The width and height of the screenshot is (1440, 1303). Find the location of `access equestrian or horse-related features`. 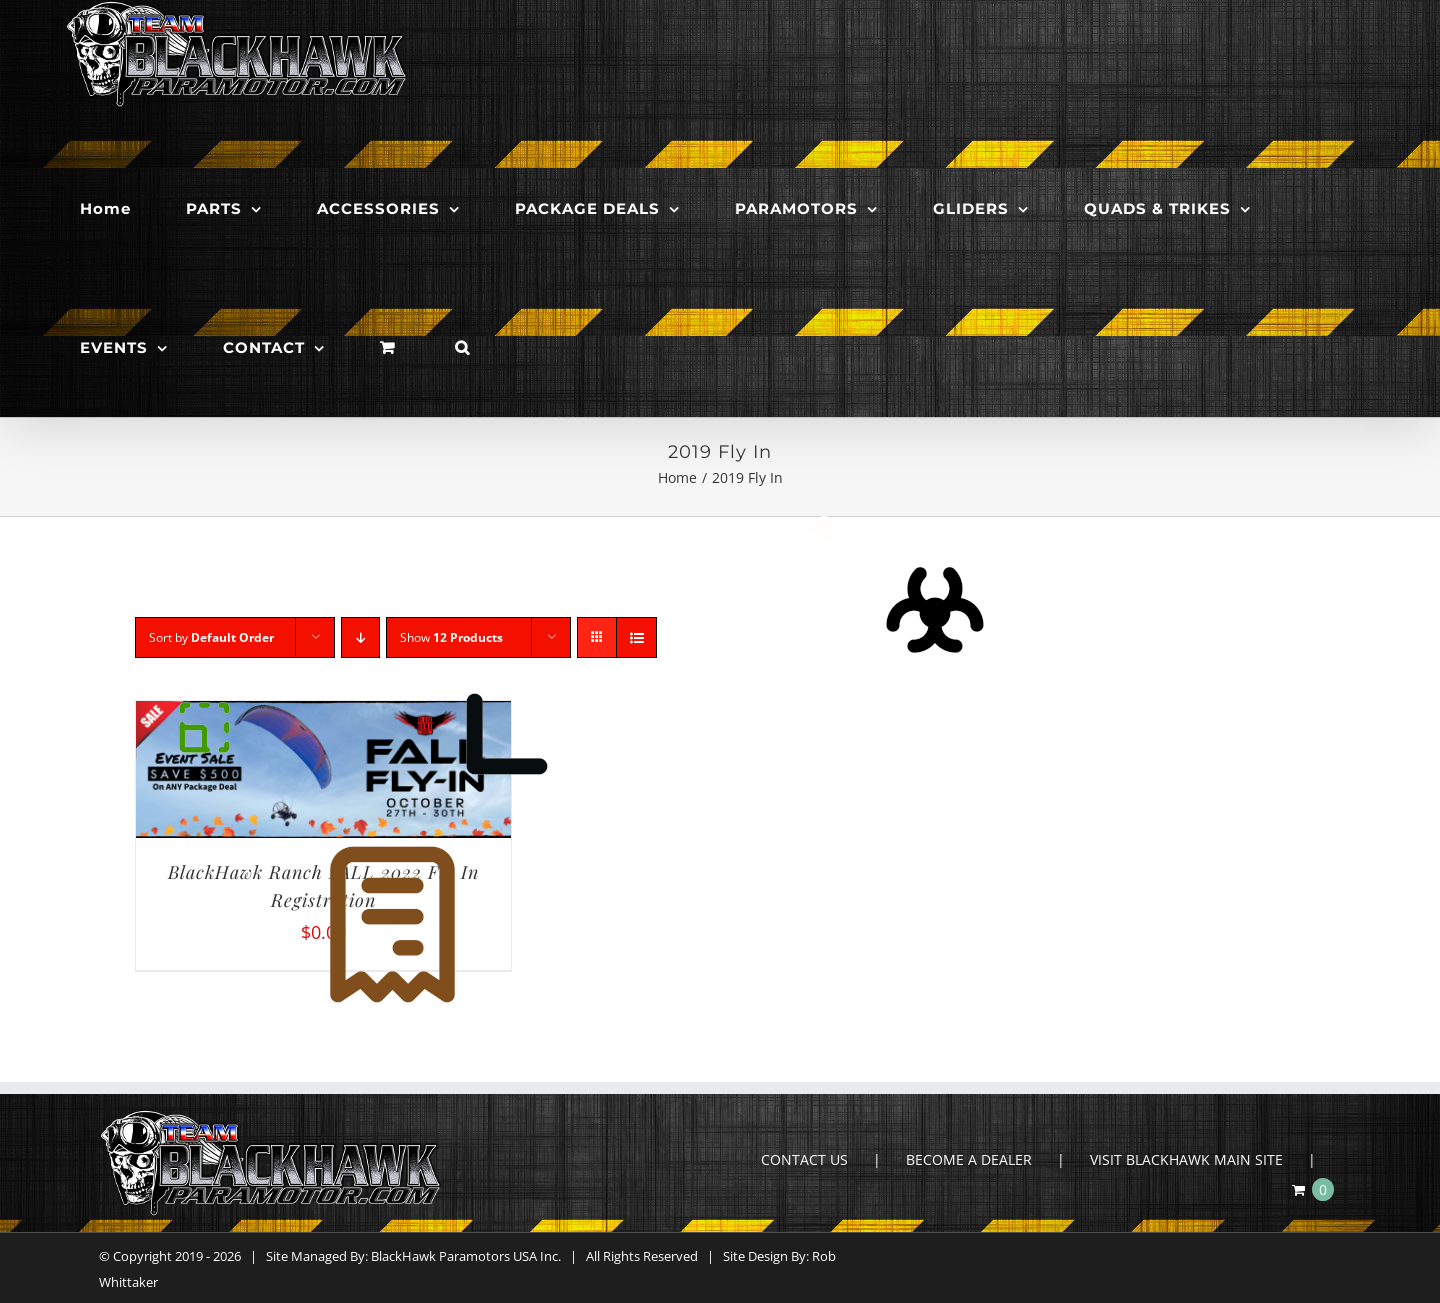

access equestrian or horse-related features is located at coordinates (823, 529).